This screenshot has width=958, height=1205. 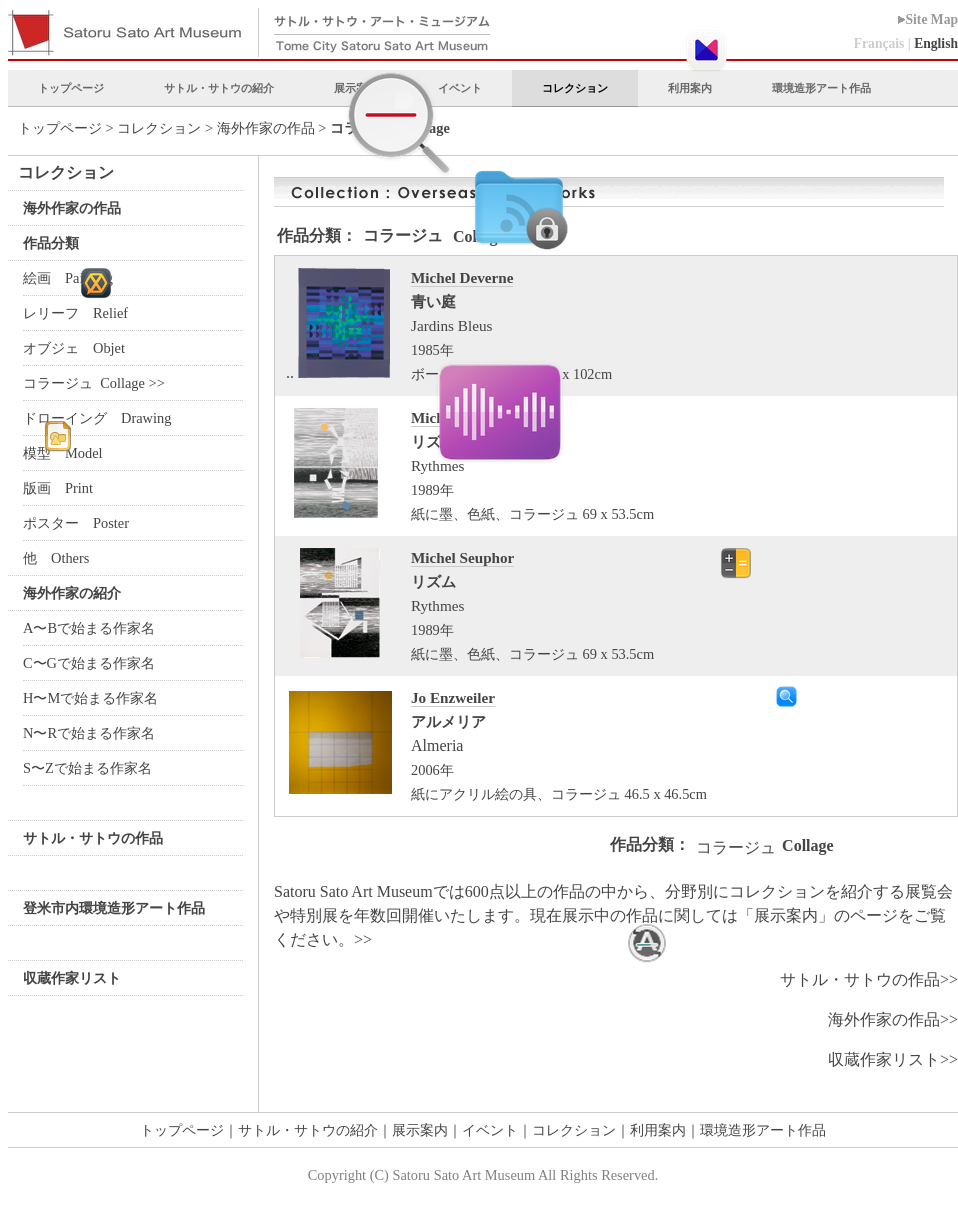 I want to click on zoom out to see more content, so click(x=398, y=122).